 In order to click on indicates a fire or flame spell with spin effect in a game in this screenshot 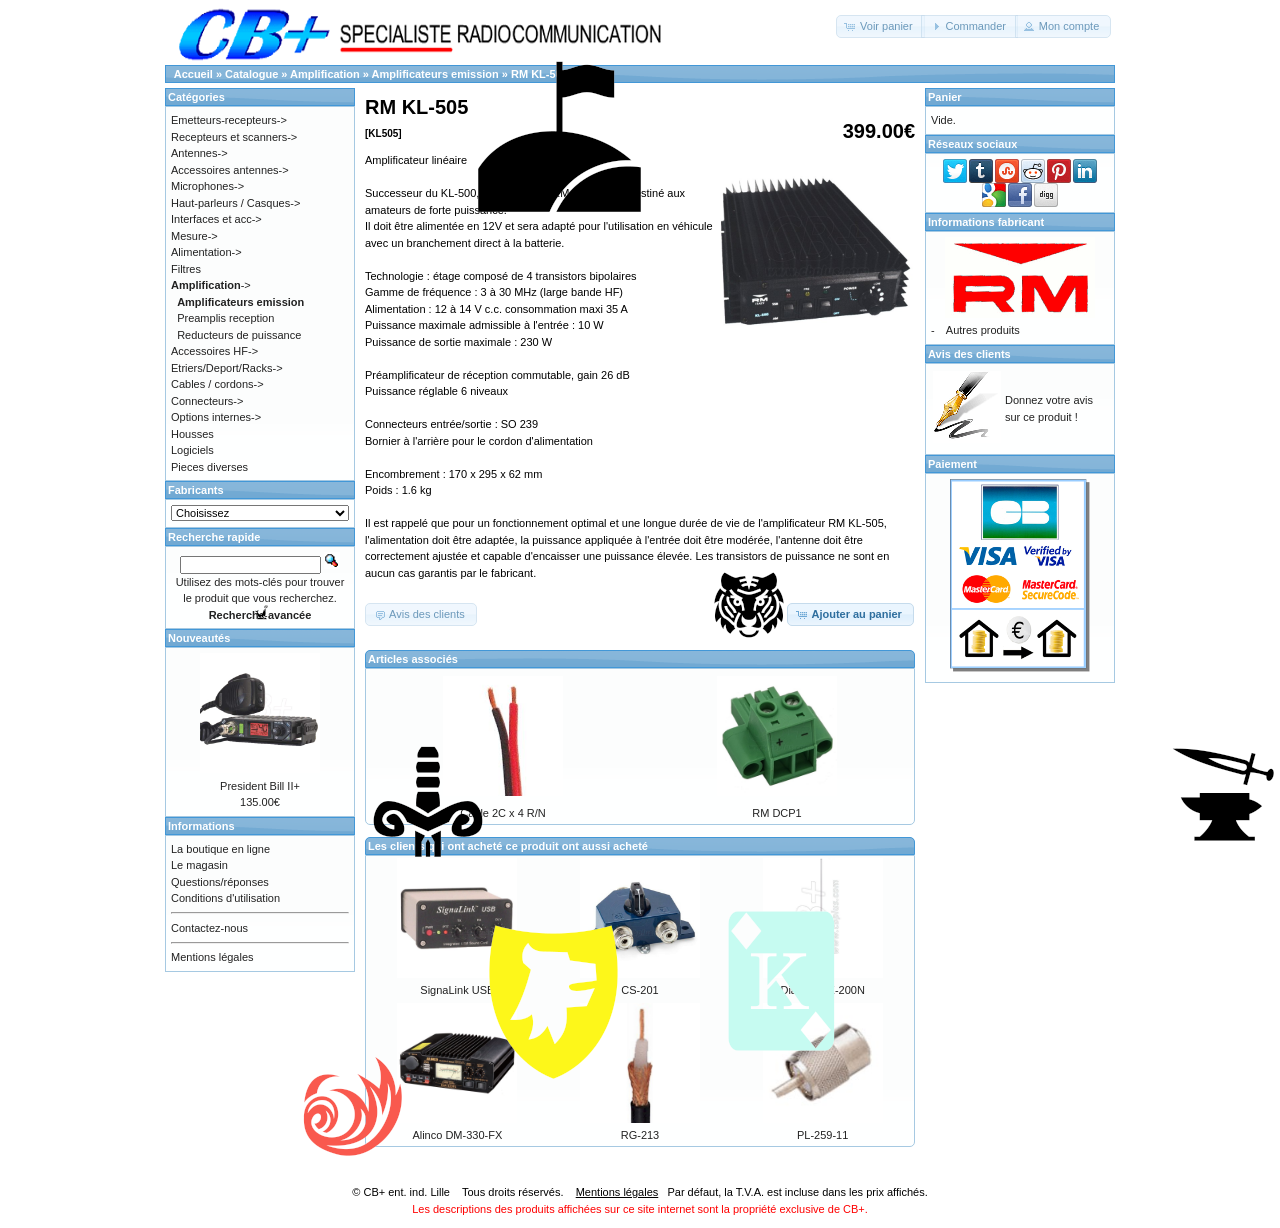, I will do `click(353, 1106)`.